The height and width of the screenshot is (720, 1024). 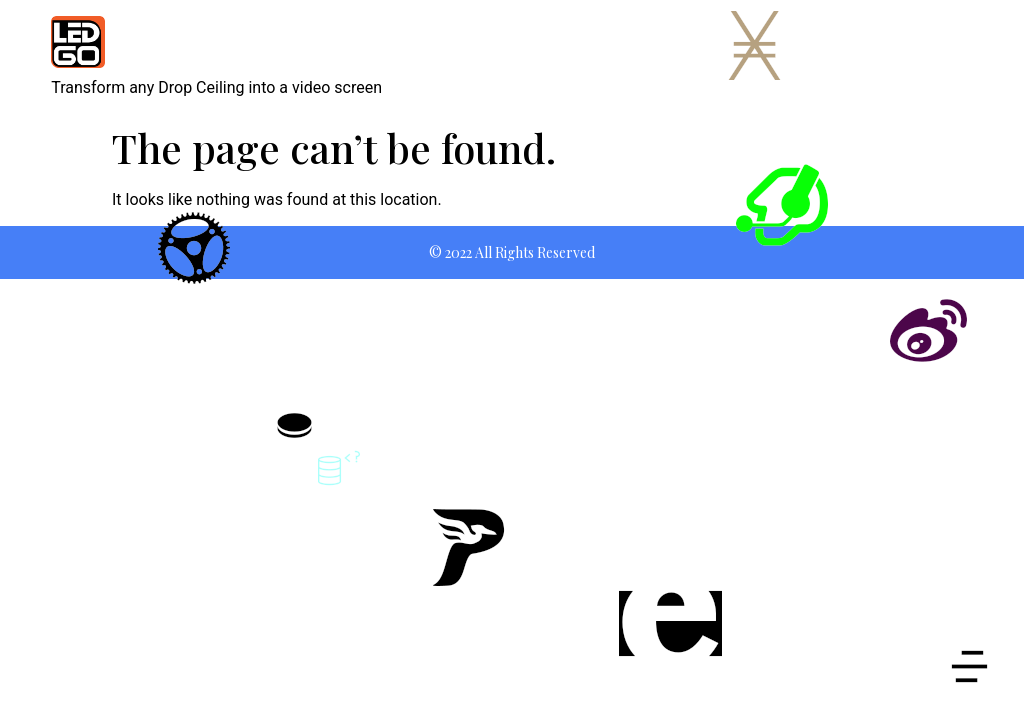 What do you see at coordinates (754, 45) in the screenshot?
I see `nano cryptocurrency logo` at bounding box center [754, 45].